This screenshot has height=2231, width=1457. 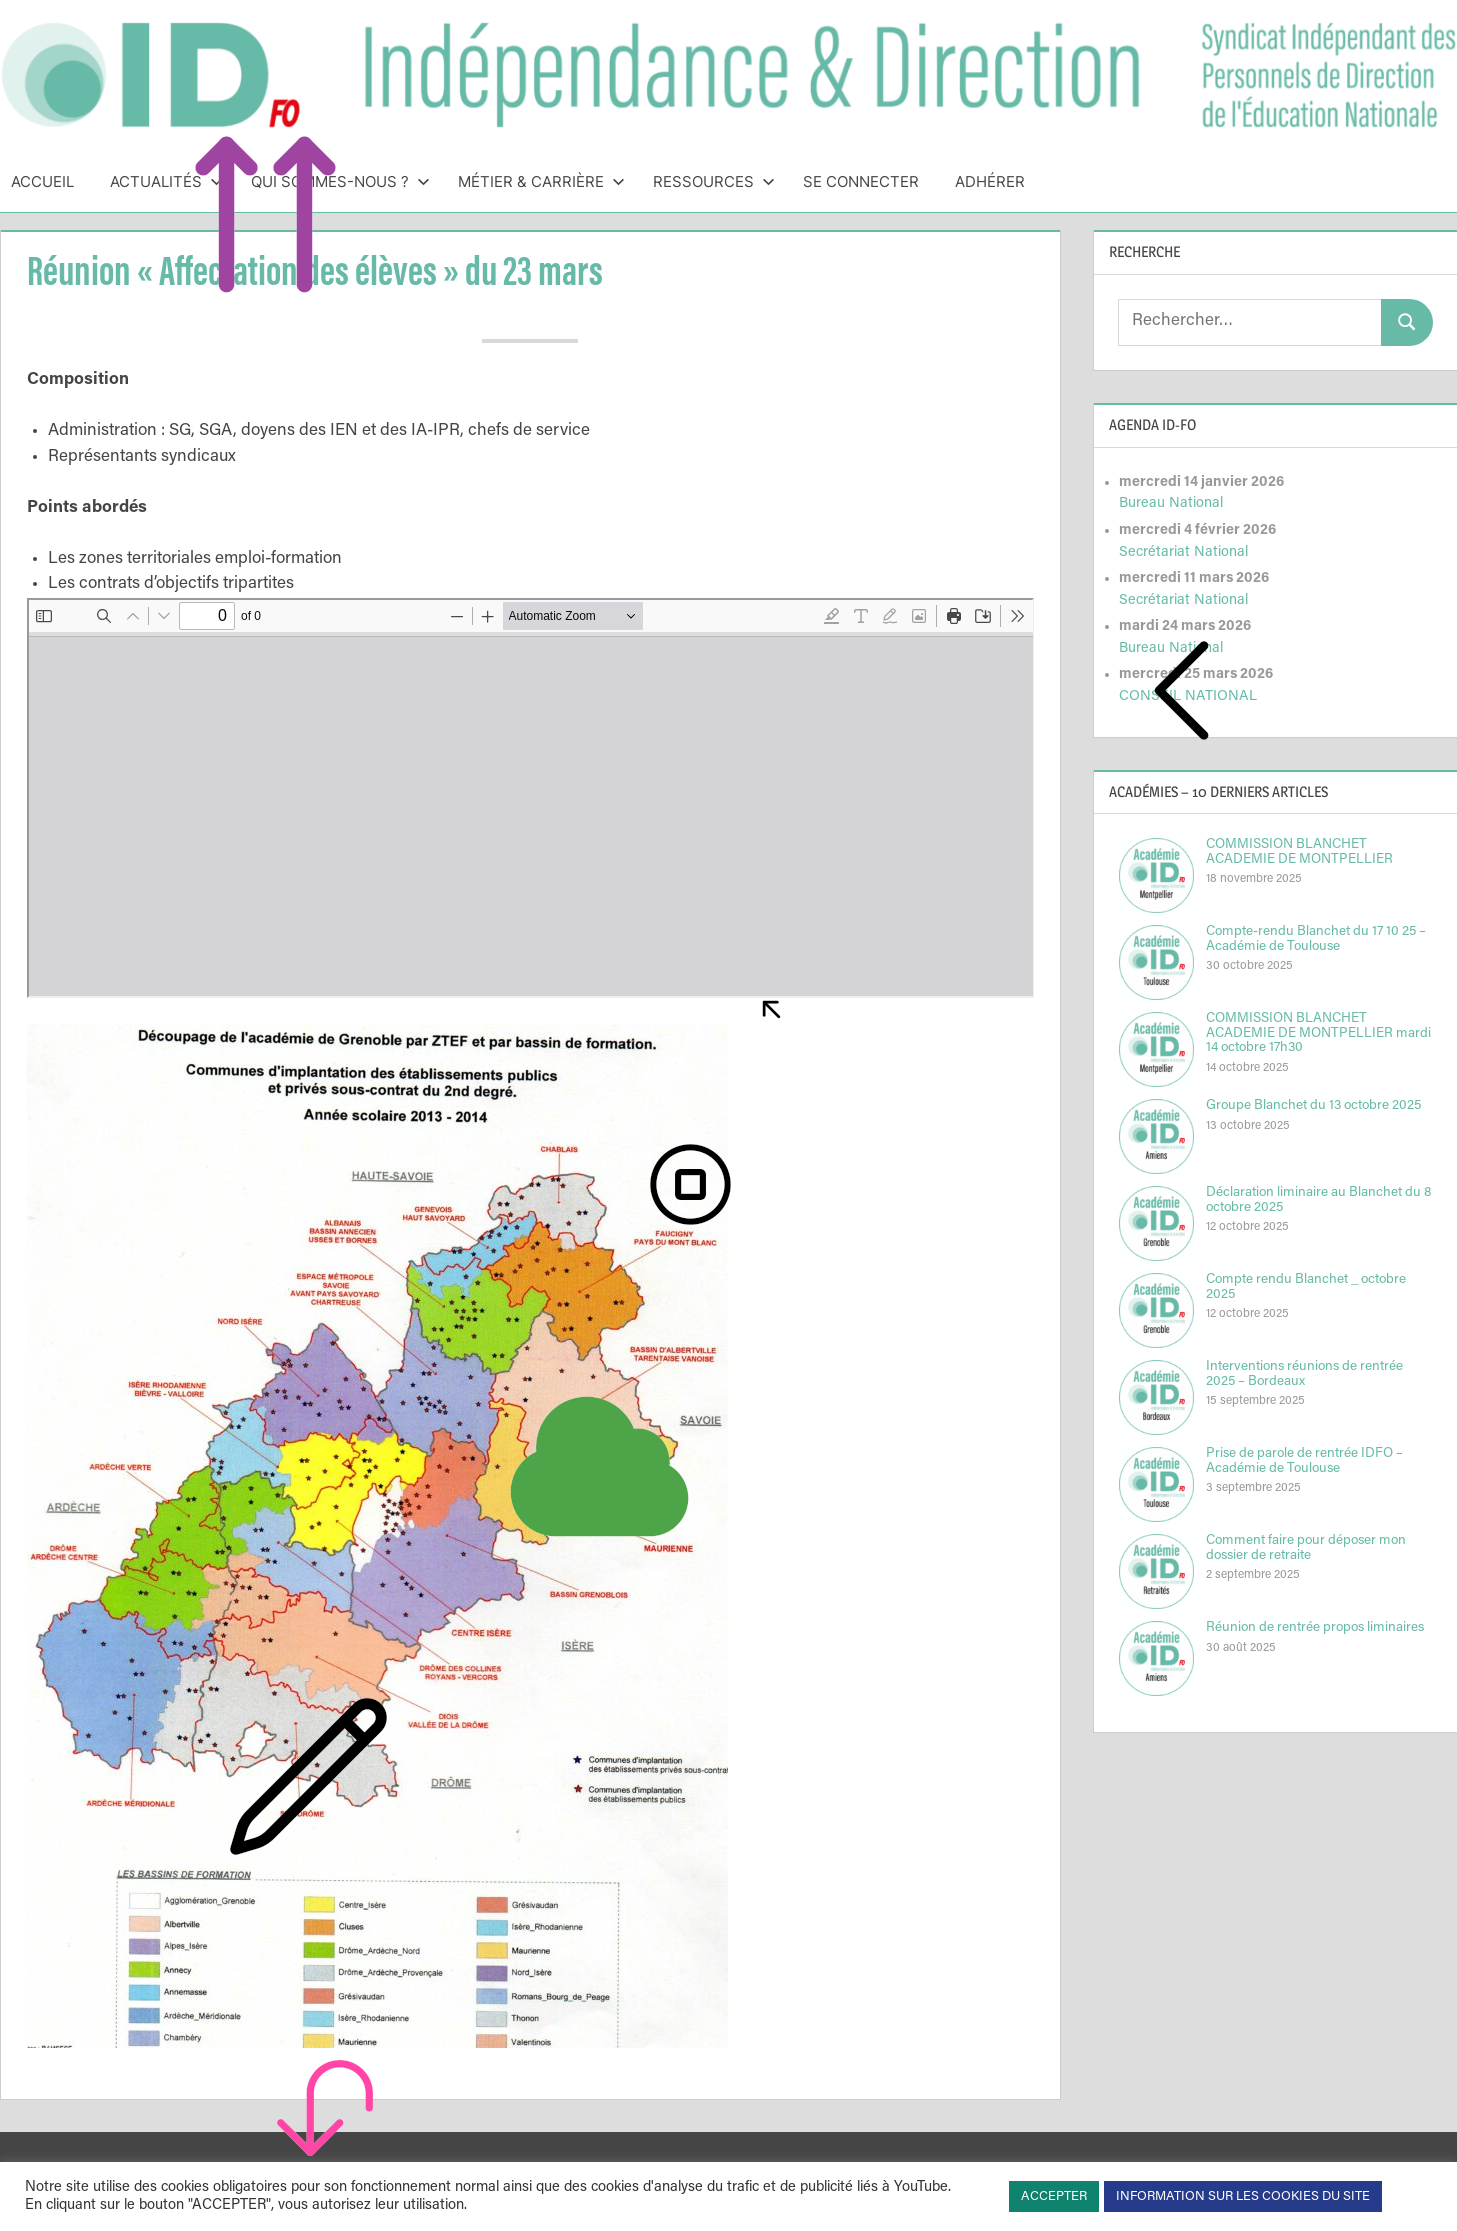 I want to click on edit content or text, so click(x=308, y=1776).